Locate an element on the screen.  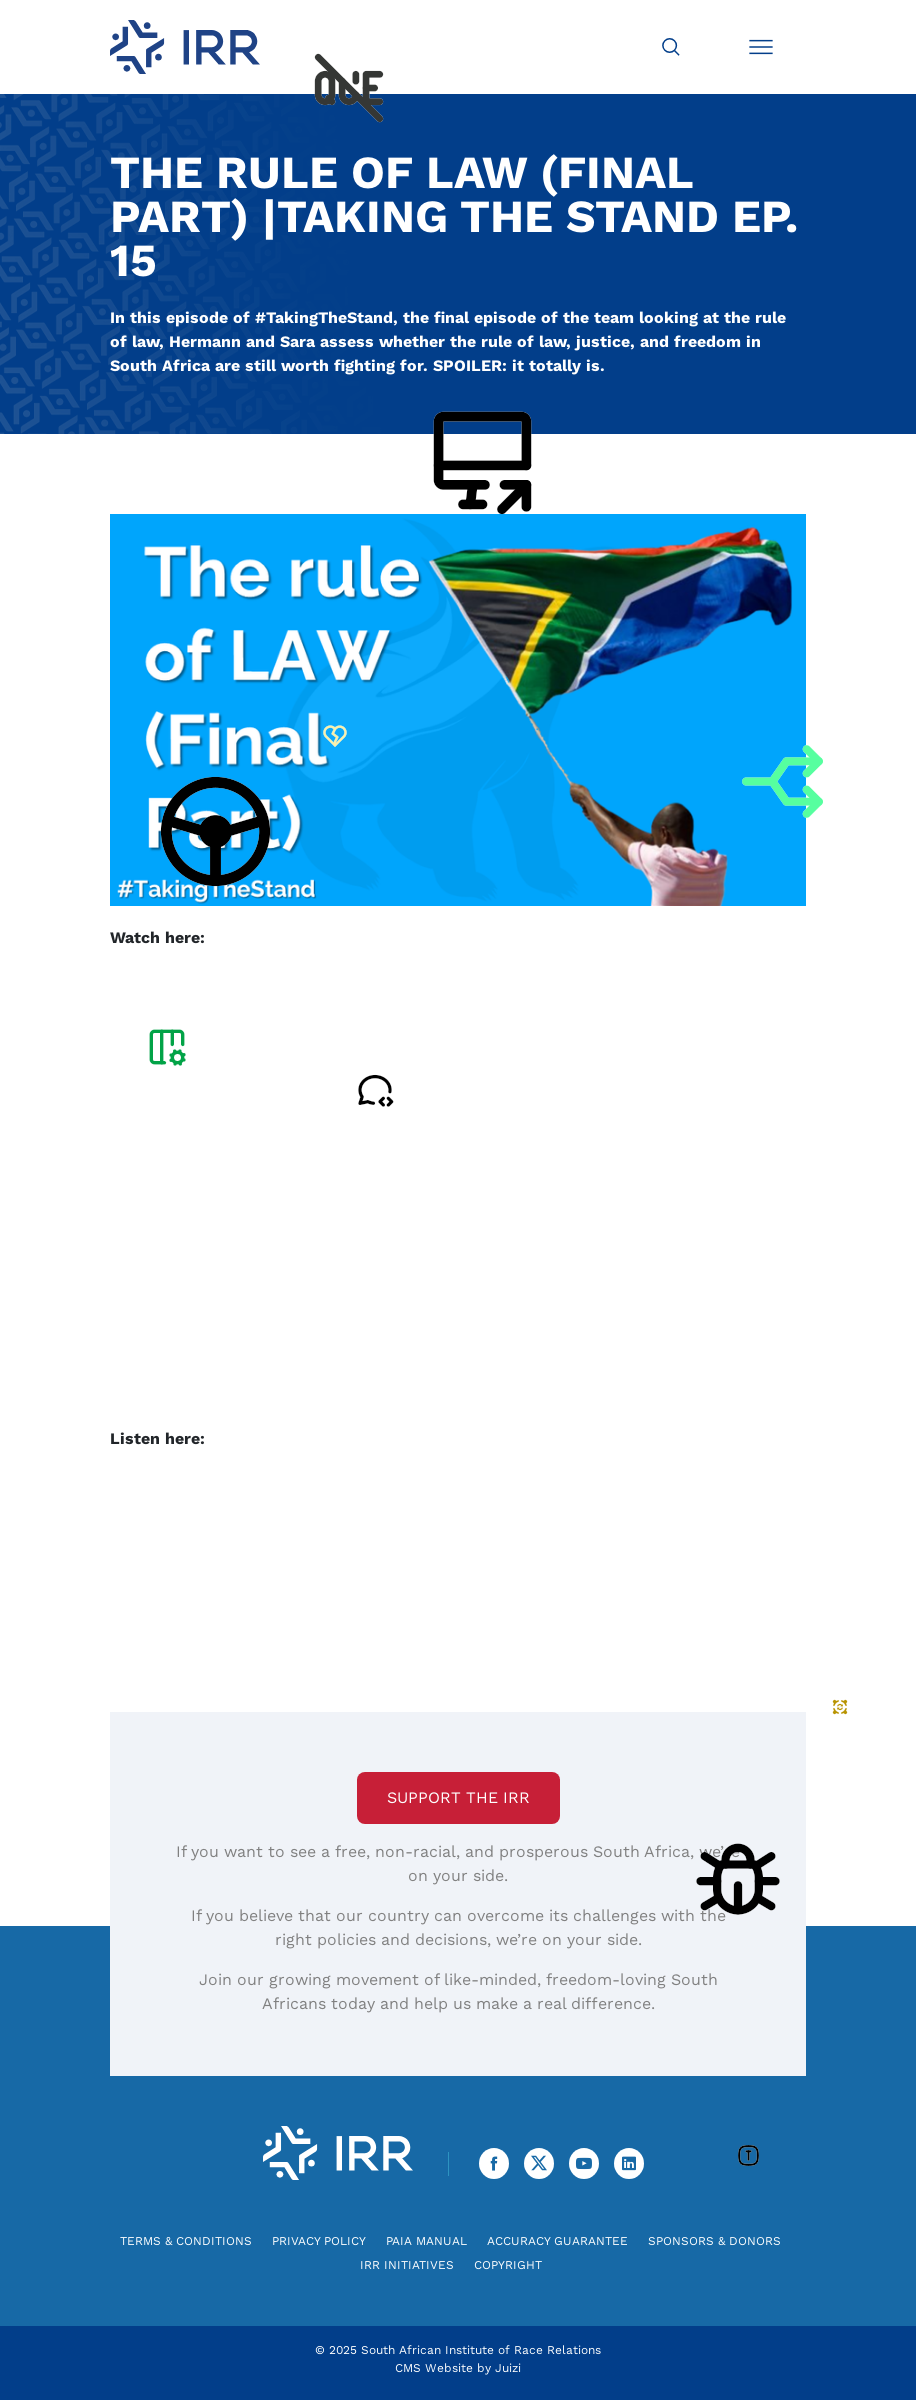
view code snippets in chat is located at coordinates (375, 1090).